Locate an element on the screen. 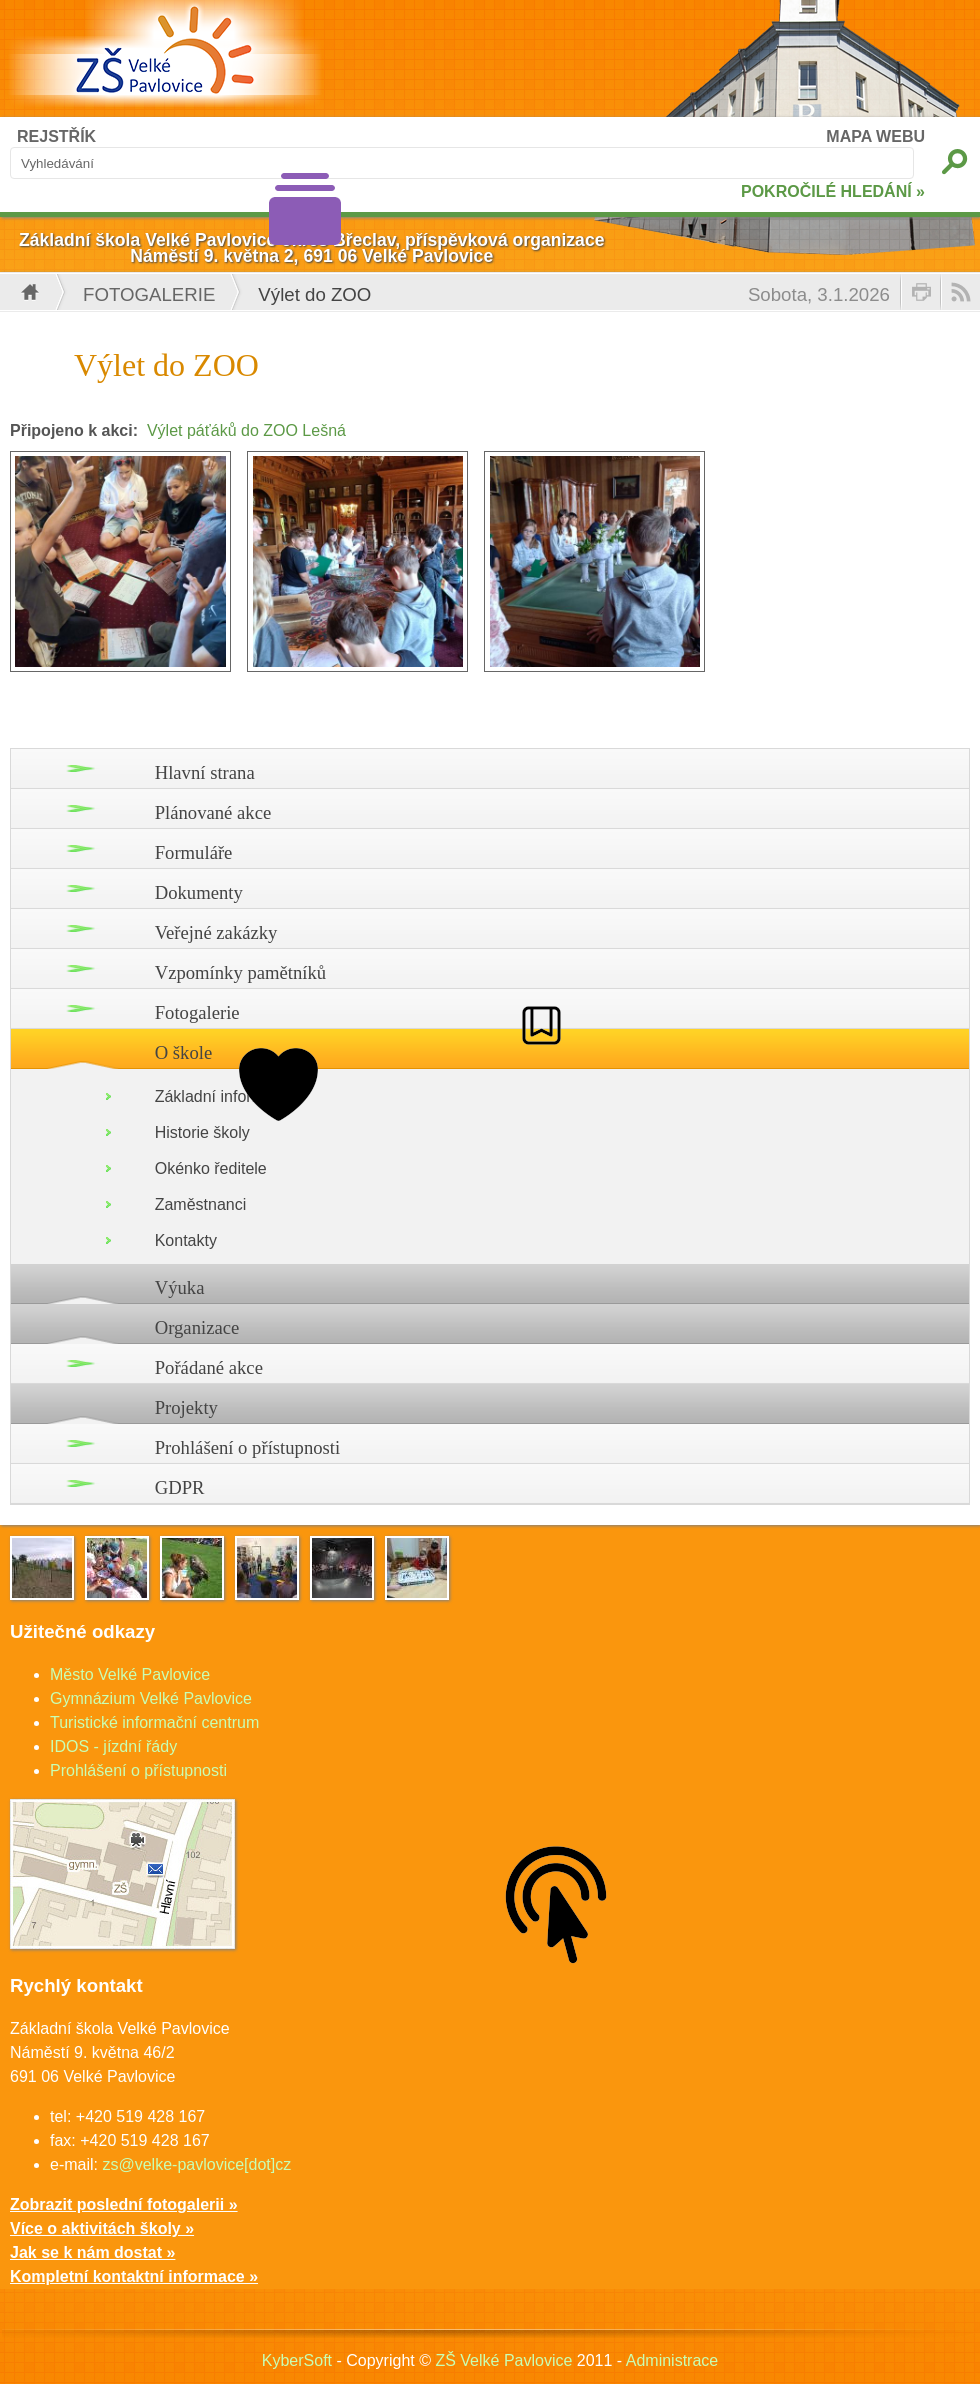 This screenshot has width=980, height=2384. view stacked cards or layers is located at coordinates (305, 212).